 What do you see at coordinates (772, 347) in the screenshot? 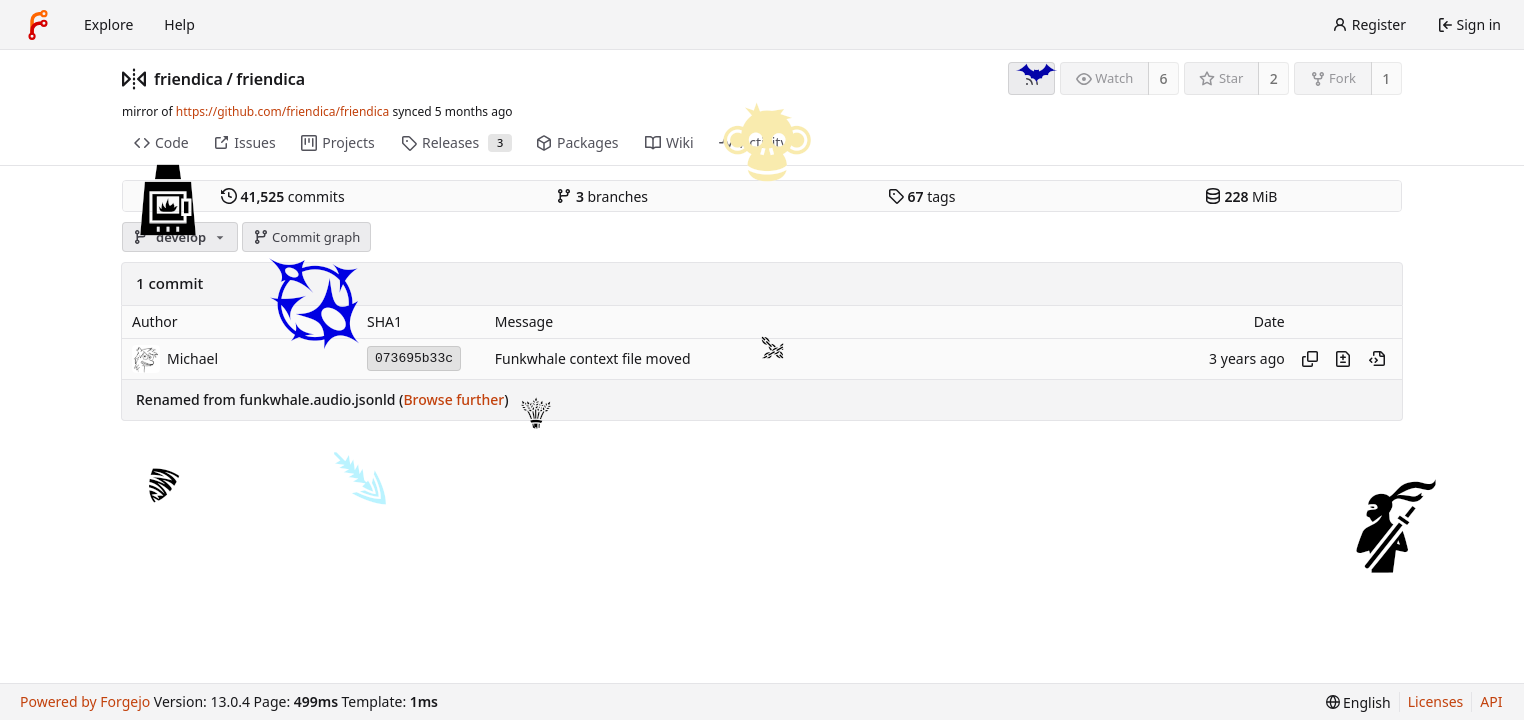
I see `indicates a linked or connected status` at bounding box center [772, 347].